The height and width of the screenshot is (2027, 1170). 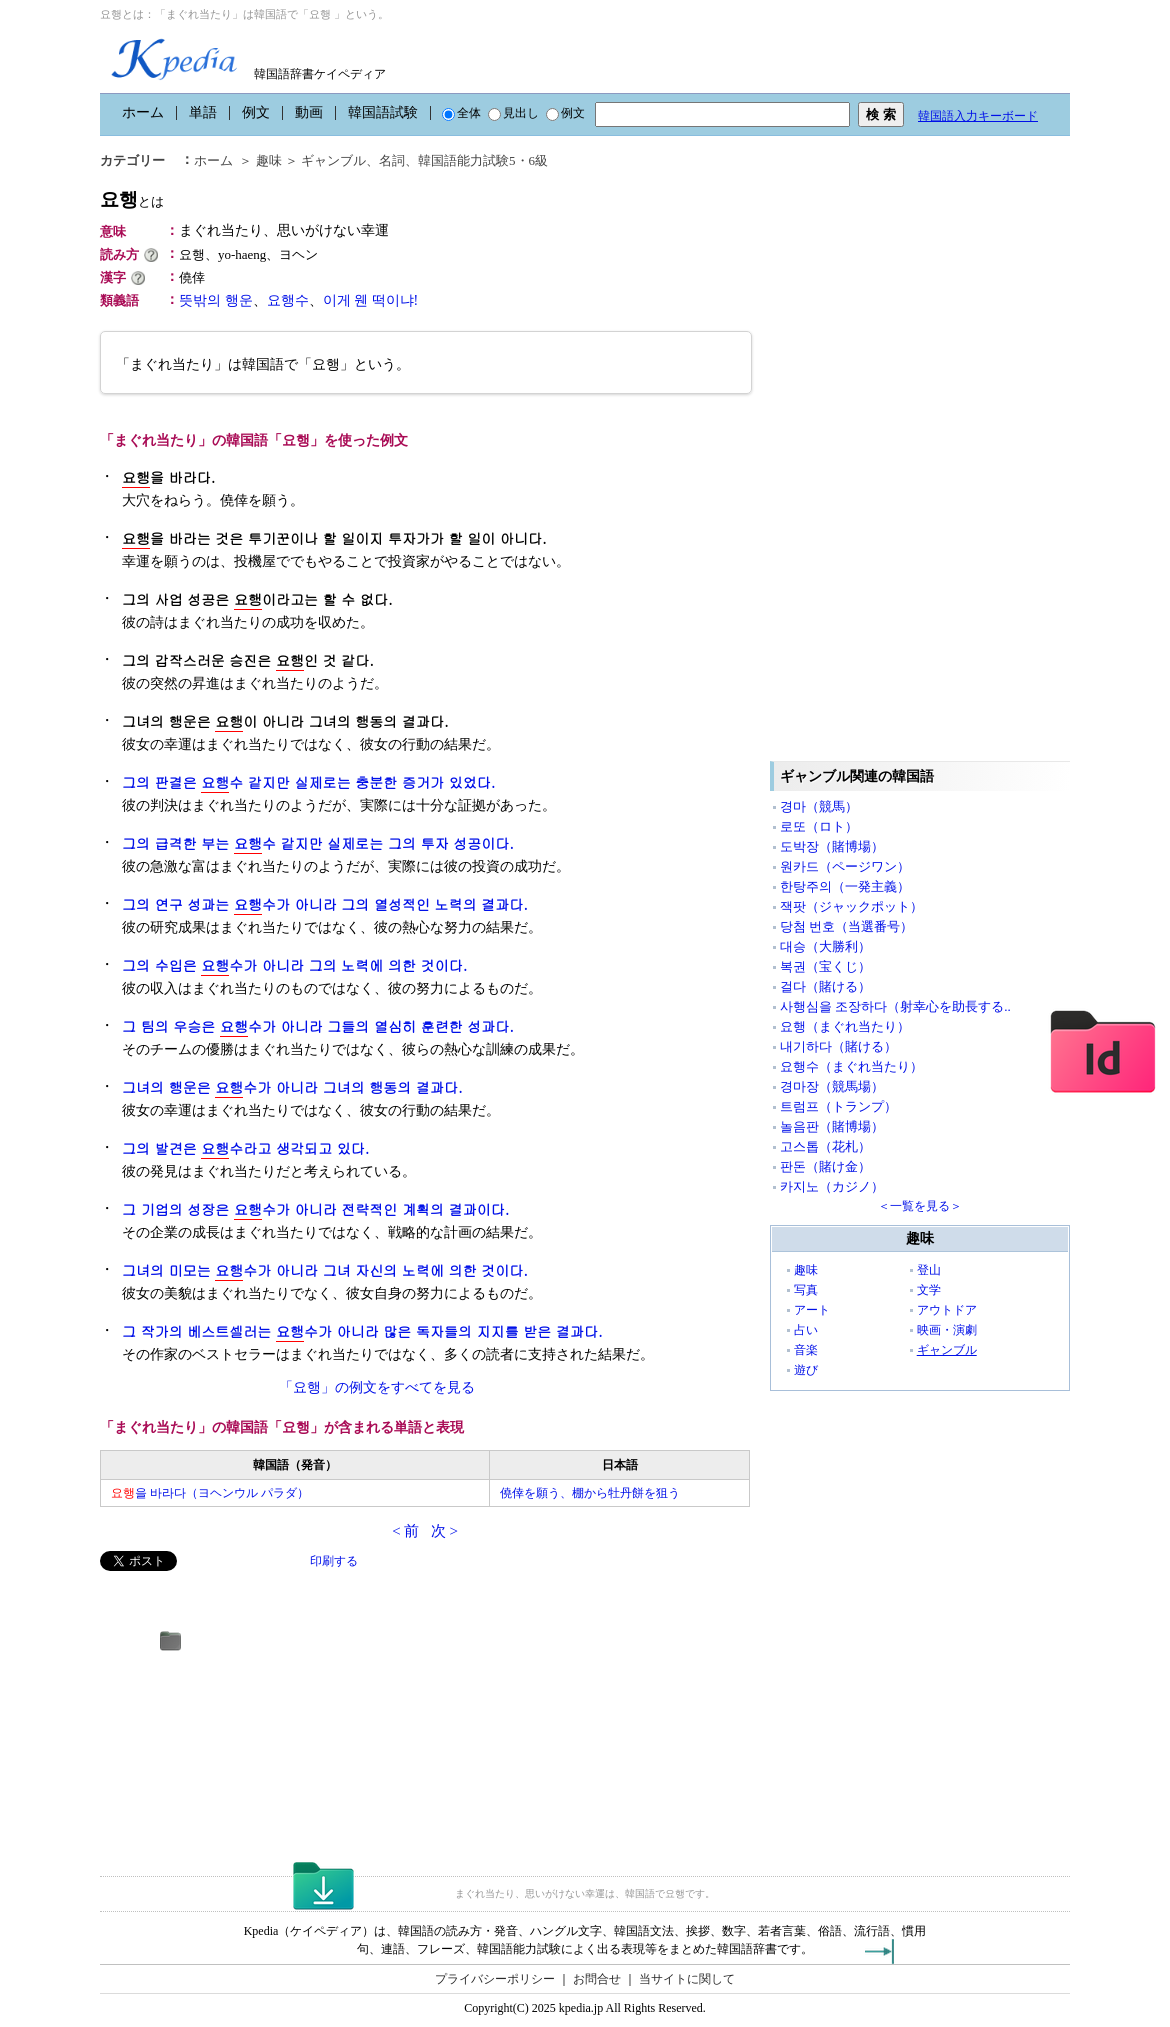 I want to click on open a folder to view its contents, so click(x=170, y=1640).